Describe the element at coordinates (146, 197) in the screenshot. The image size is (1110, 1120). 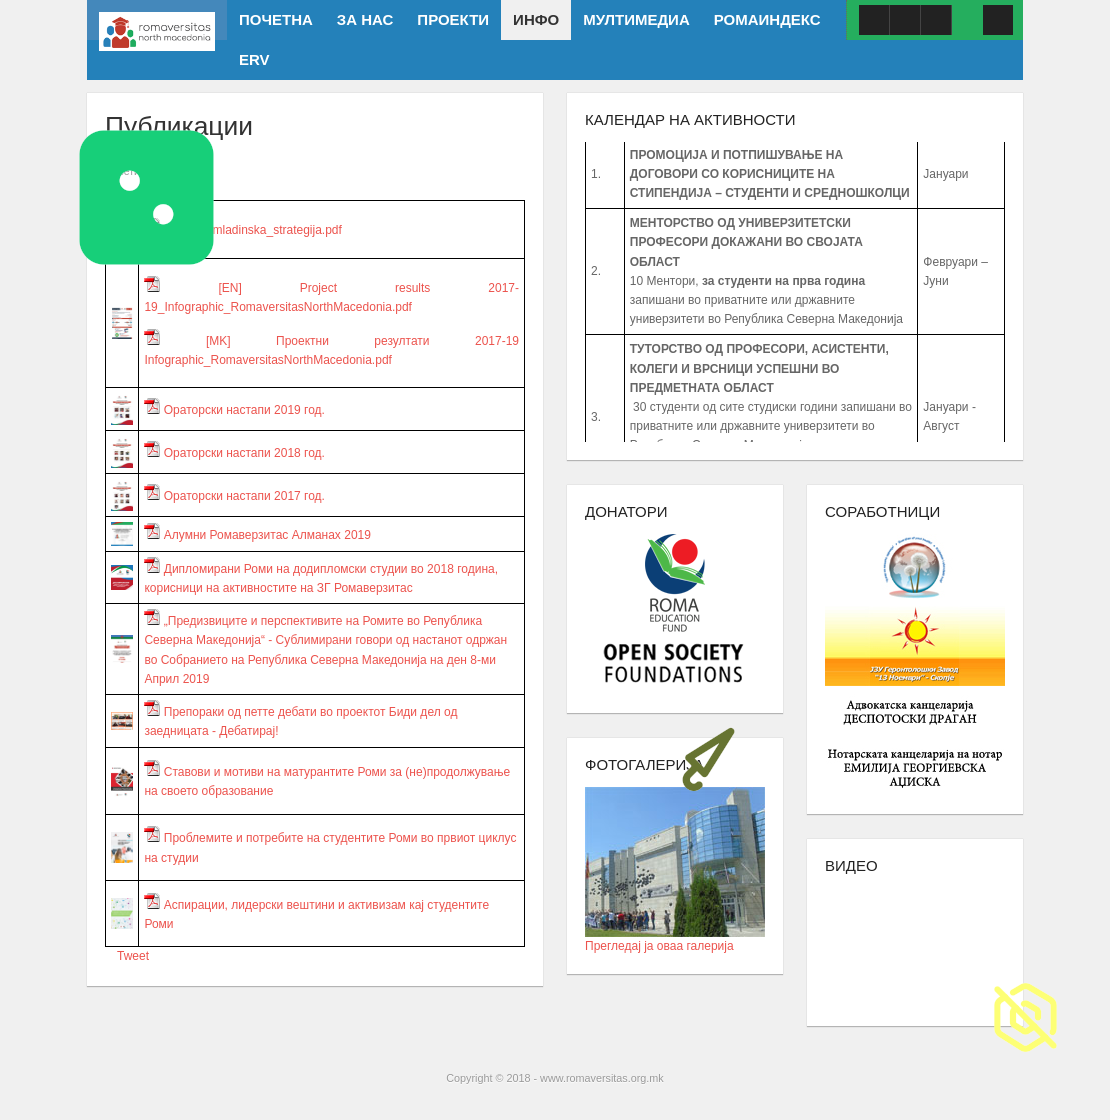
I see `roll dice or generate random number` at that location.